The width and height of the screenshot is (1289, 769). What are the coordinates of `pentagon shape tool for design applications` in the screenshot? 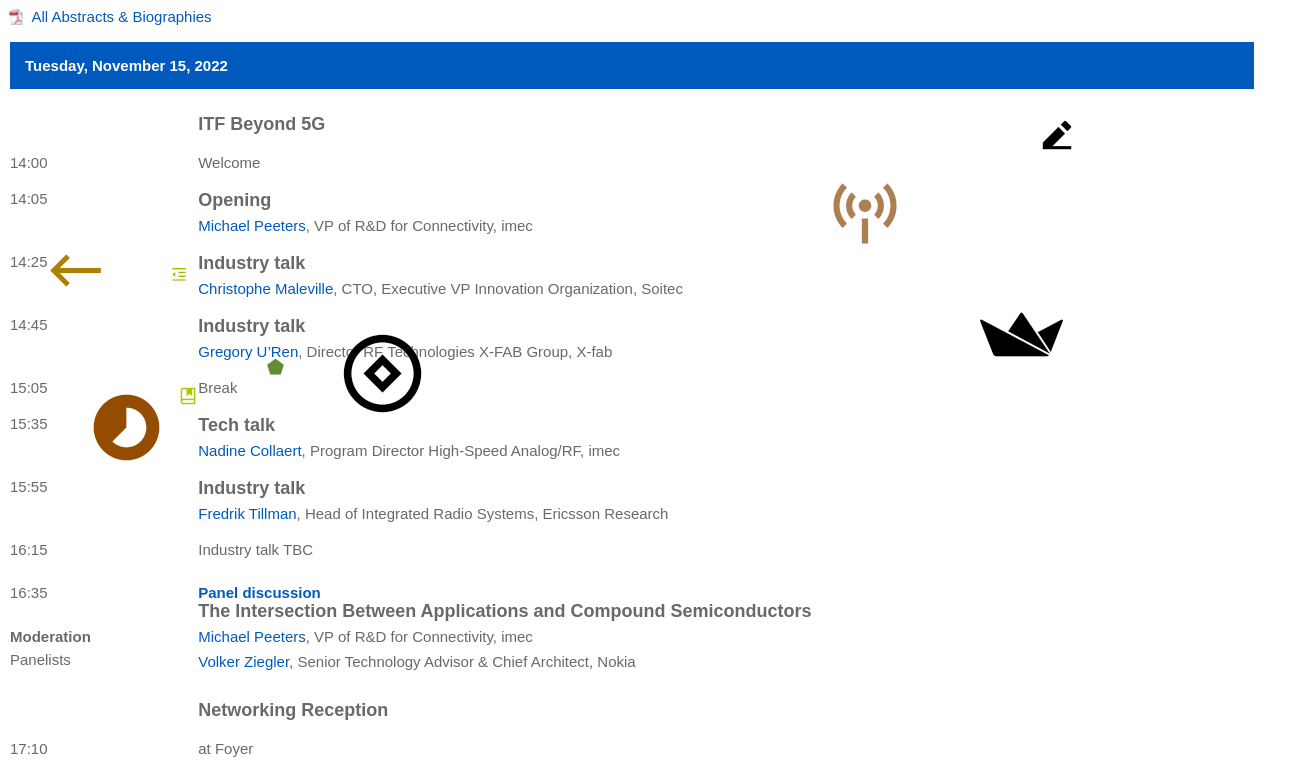 It's located at (275, 367).